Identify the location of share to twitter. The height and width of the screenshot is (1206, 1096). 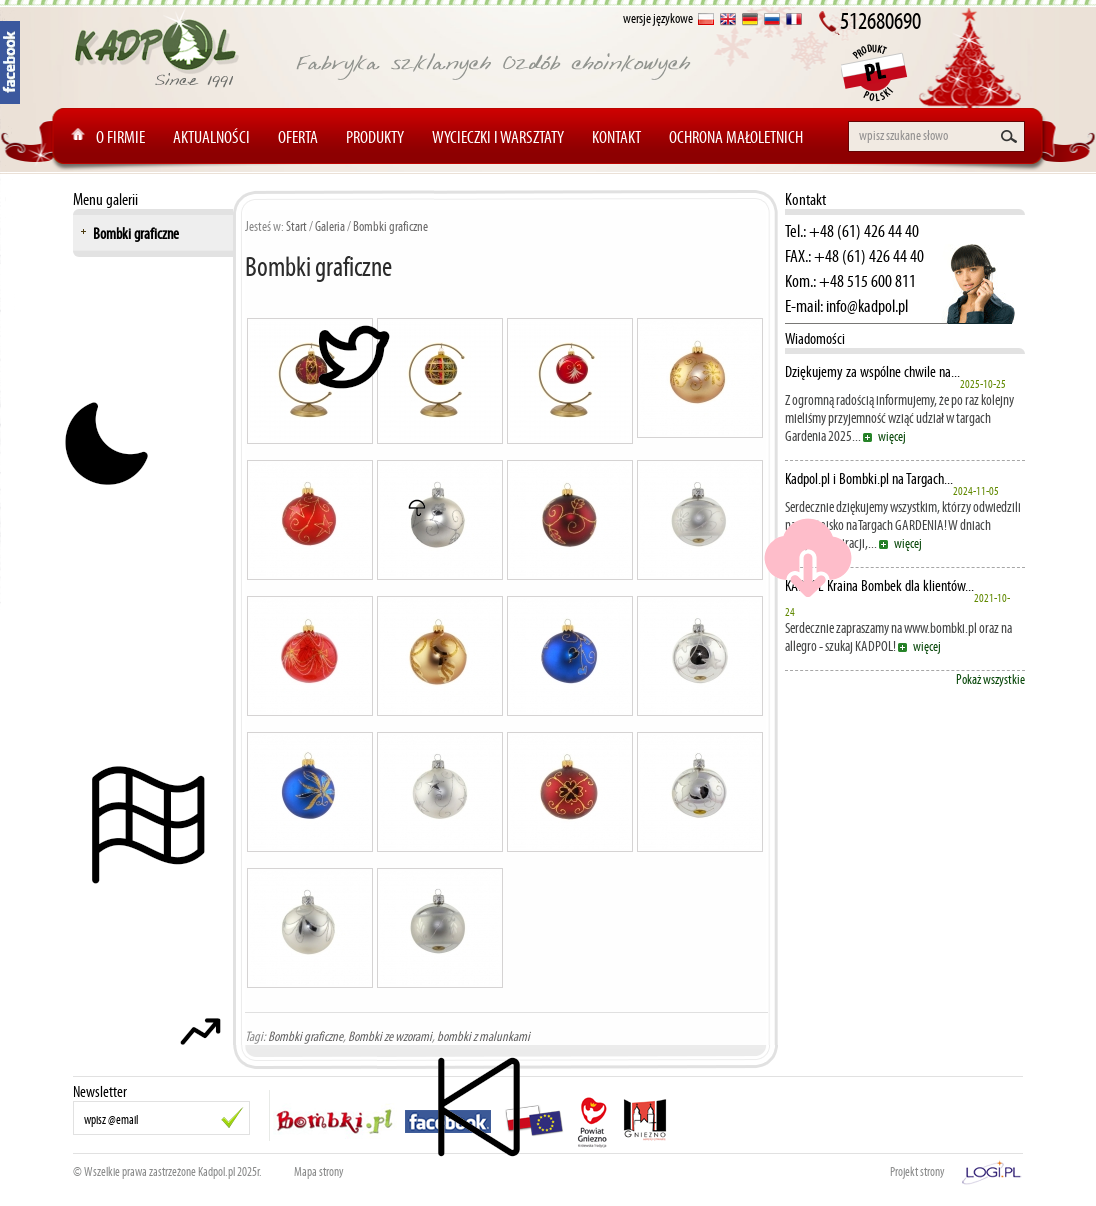
(354, 357).